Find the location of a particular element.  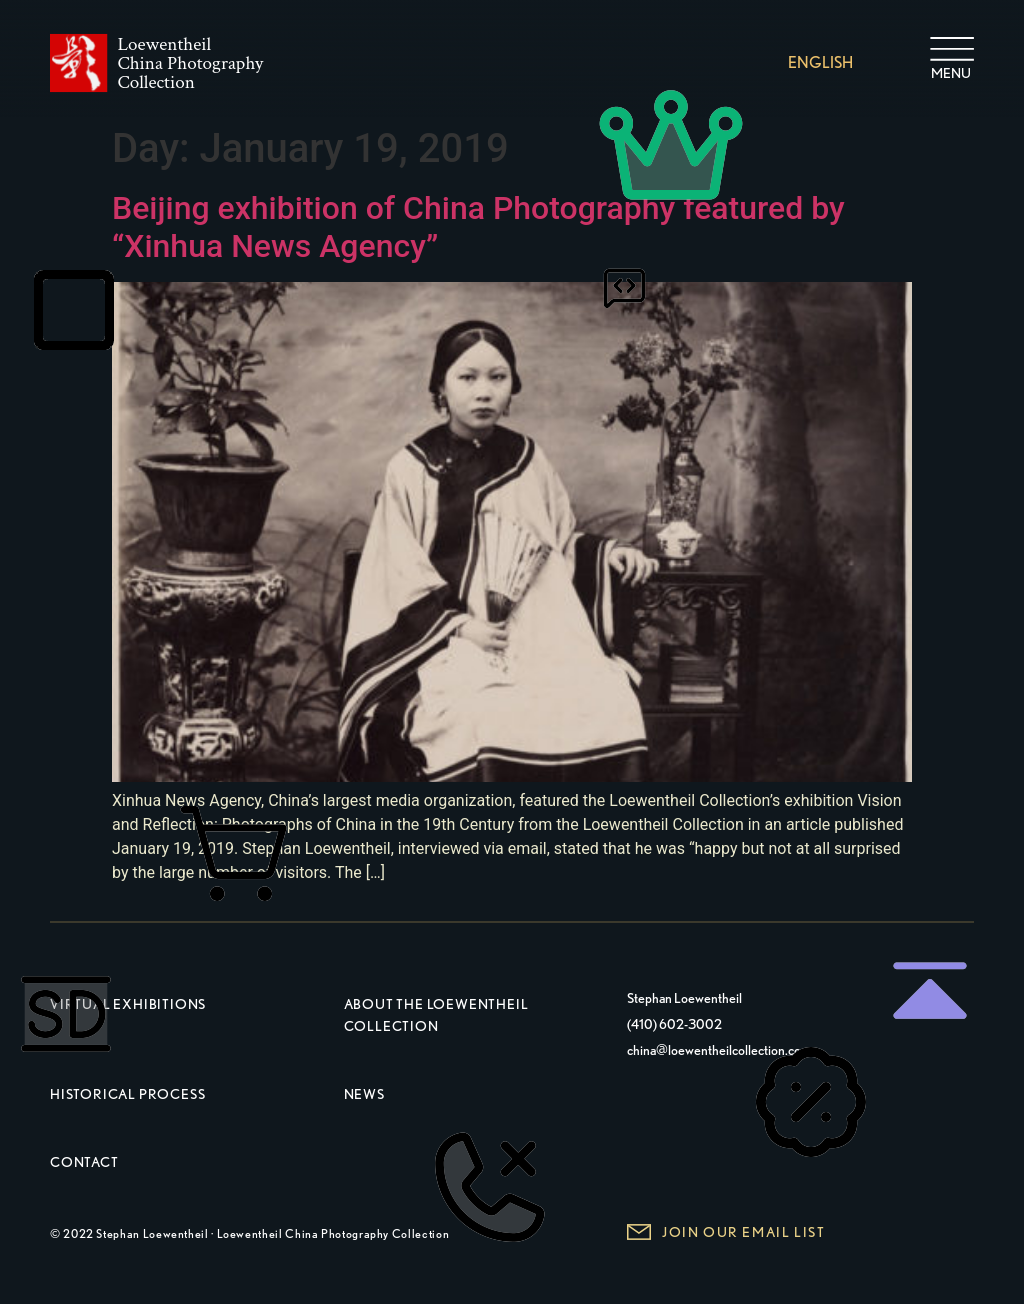

view code snippets in chat is located at coordinates (624, 287).